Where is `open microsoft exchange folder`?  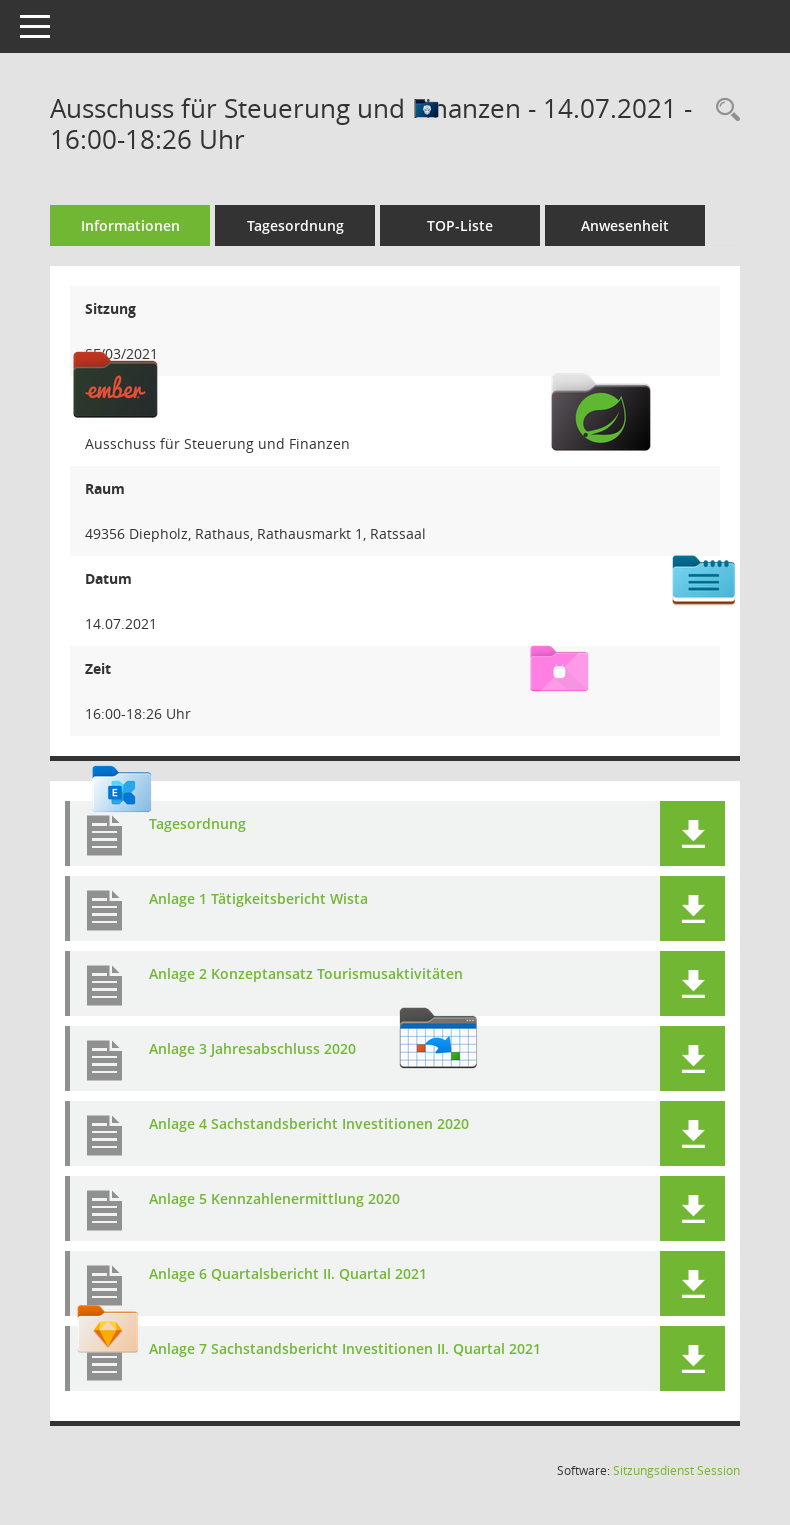
open microsoft exchange folder is located at coordinates (121, 790).